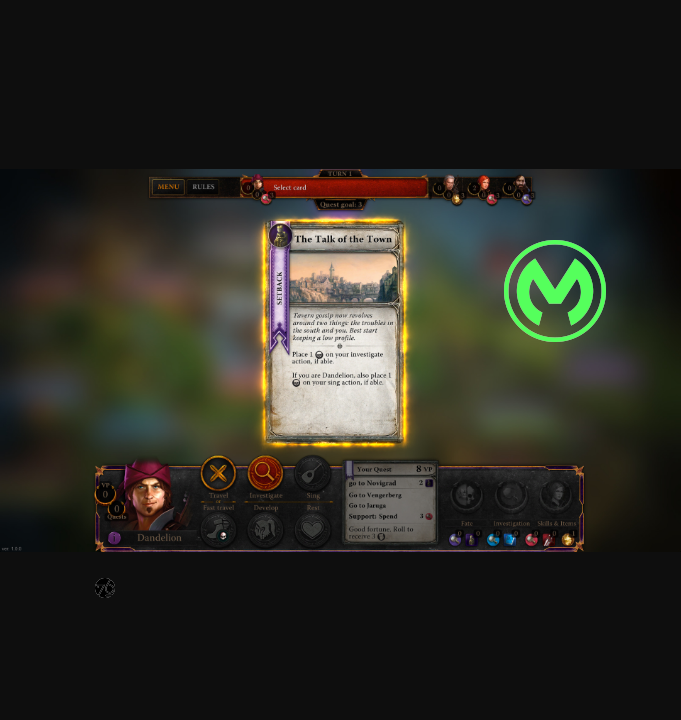 The height and width of the screenshot is (720, 681). I want to click on visit system76 website or support, so click(105, 588).